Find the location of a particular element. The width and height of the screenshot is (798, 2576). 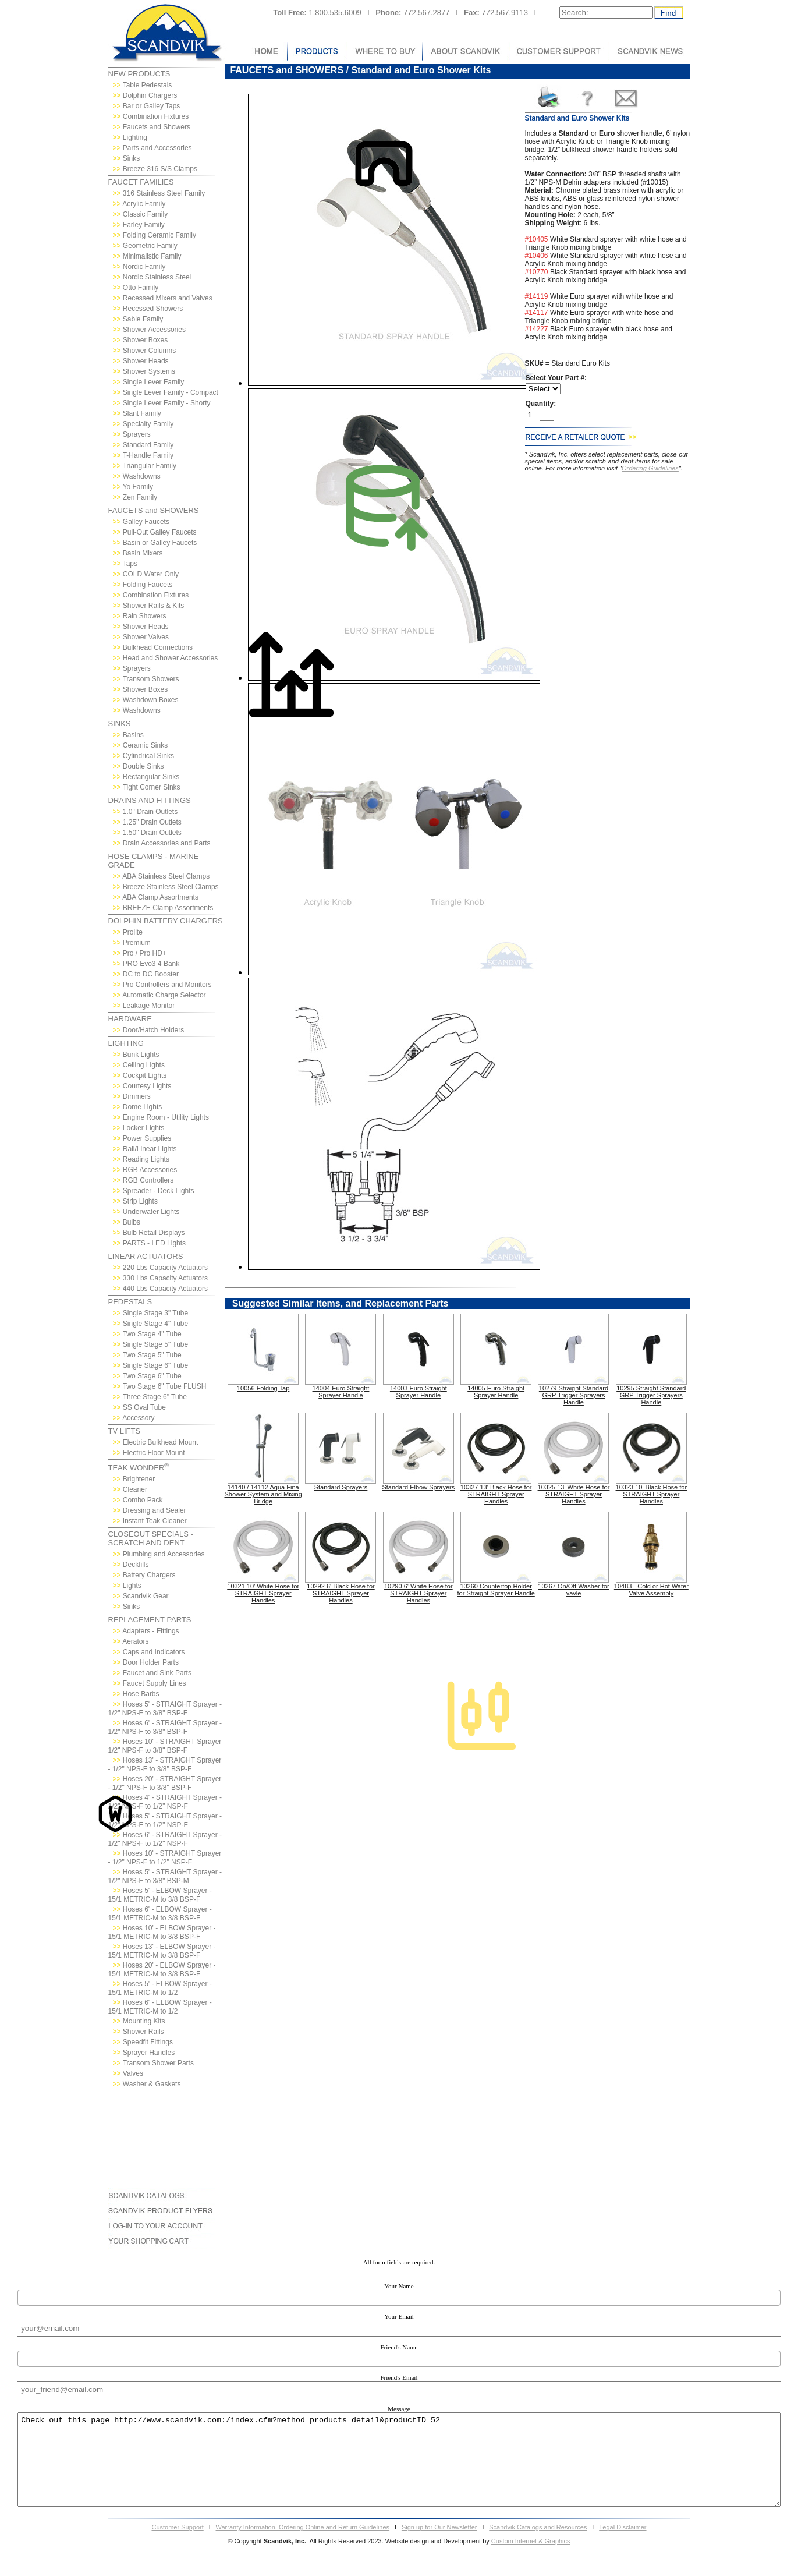

open or access a service starting with "W" is located at coordinates (115, 1814).